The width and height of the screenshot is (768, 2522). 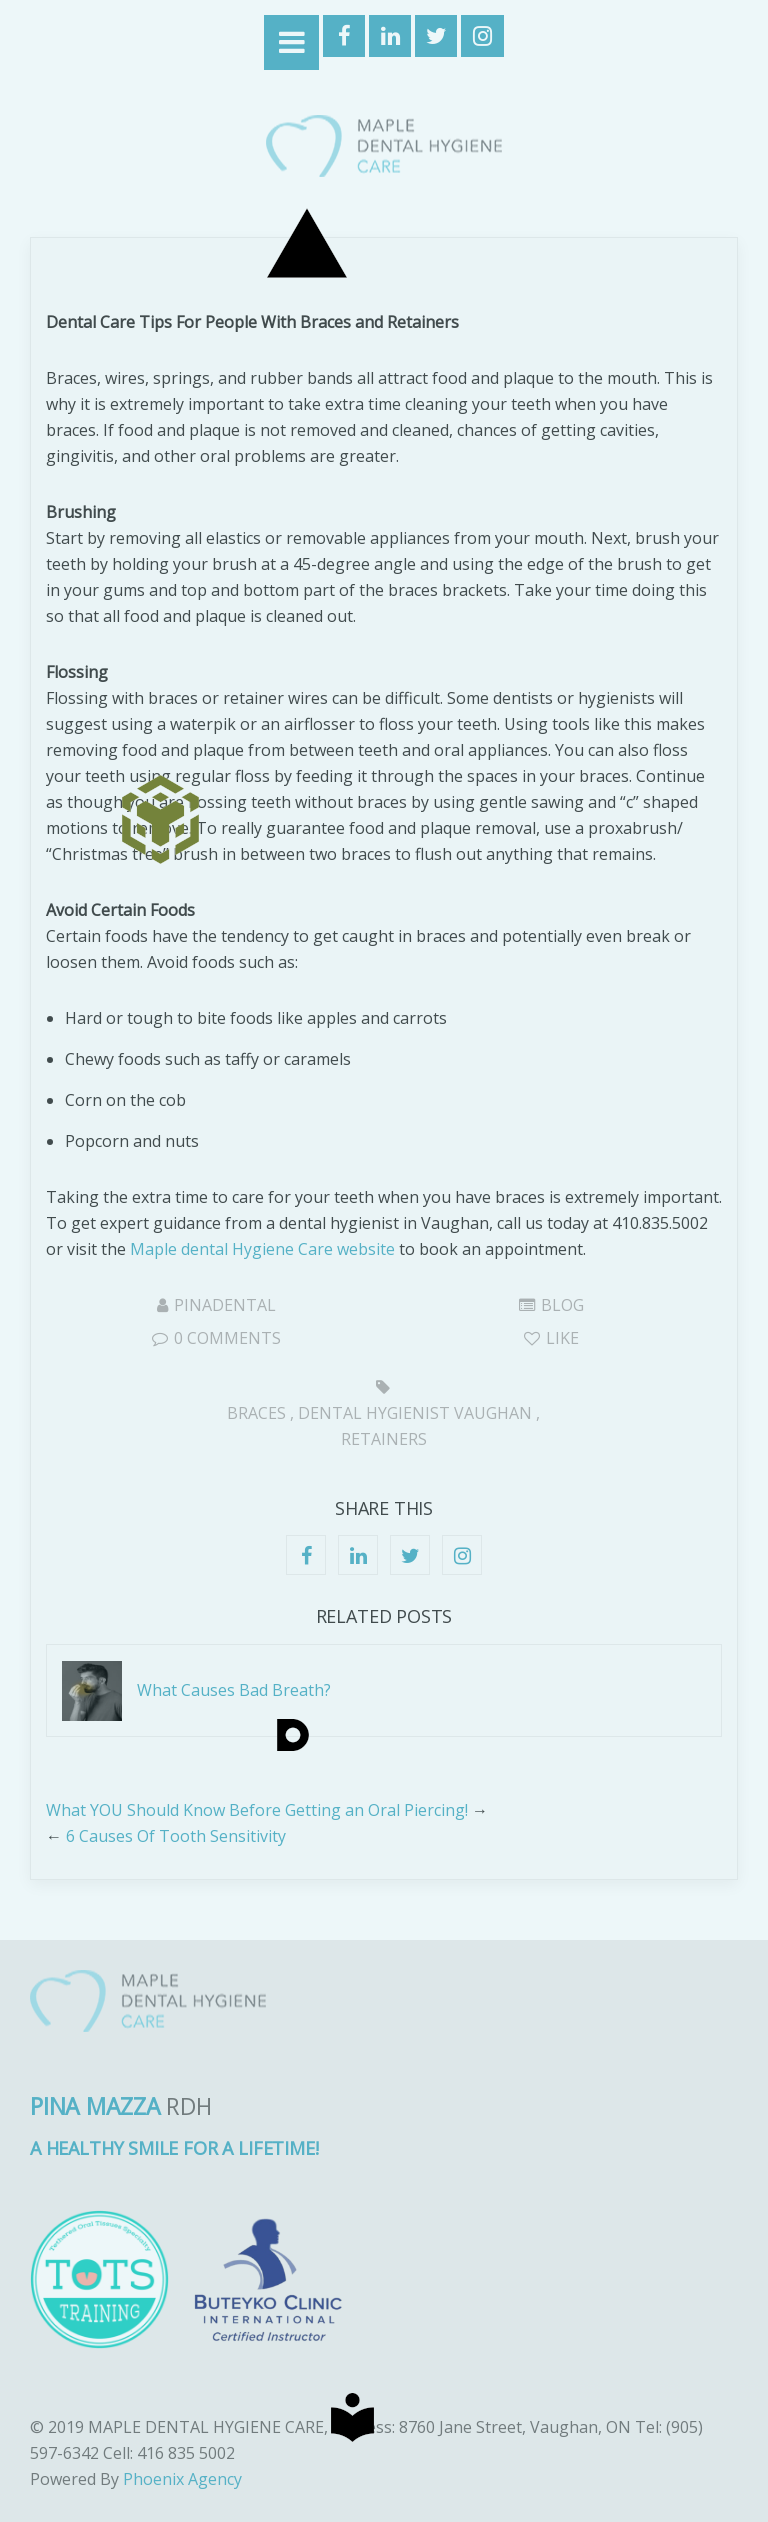 What do you see at coordinates (293, 1735) in the screenshot?
I see `DatoCMS logo` at bounding box center [293, 1735].